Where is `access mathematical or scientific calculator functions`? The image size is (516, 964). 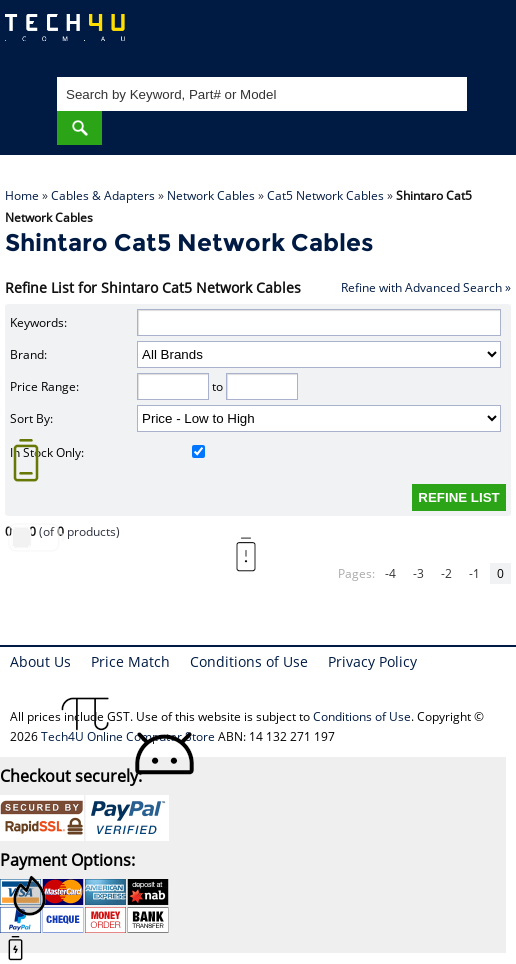
access mathematical or scientific calculator functions is located at coordinates (86, 713).